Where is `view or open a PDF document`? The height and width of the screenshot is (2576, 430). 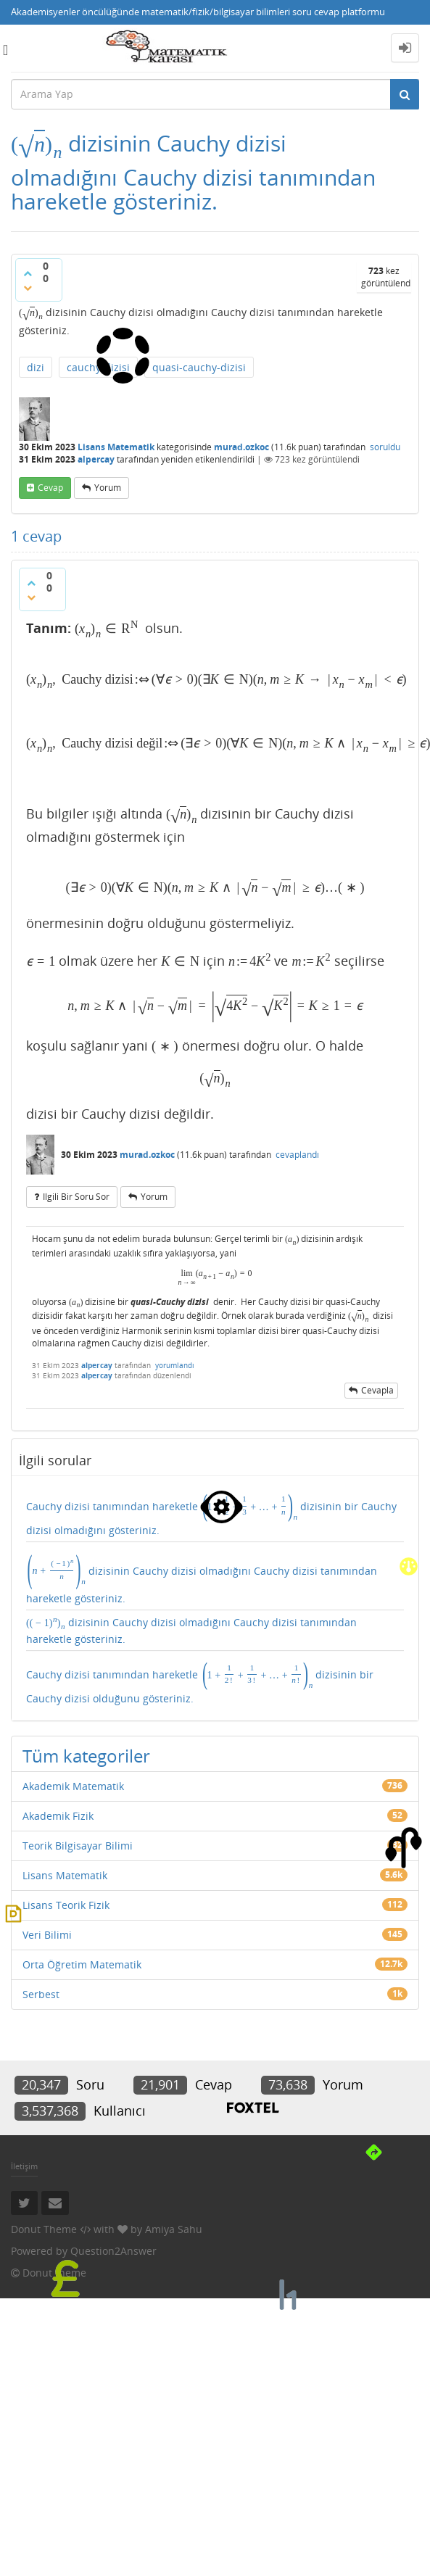
view or open a PDF document is located at coordinates (13, 1913).